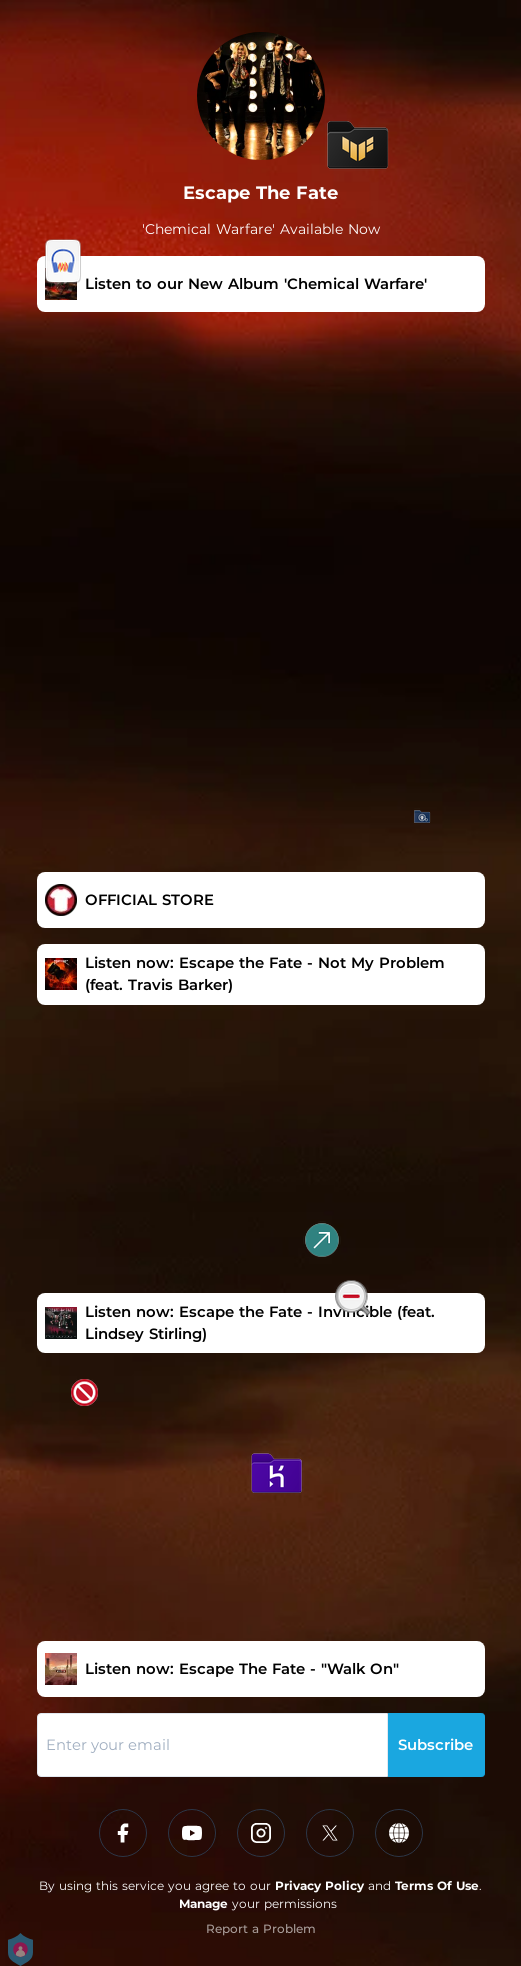 The image size is (521, 1966). Describe the element at coordinates (276, 1474) in the screenshot. I see `folder containing Heroku project files` at that location.